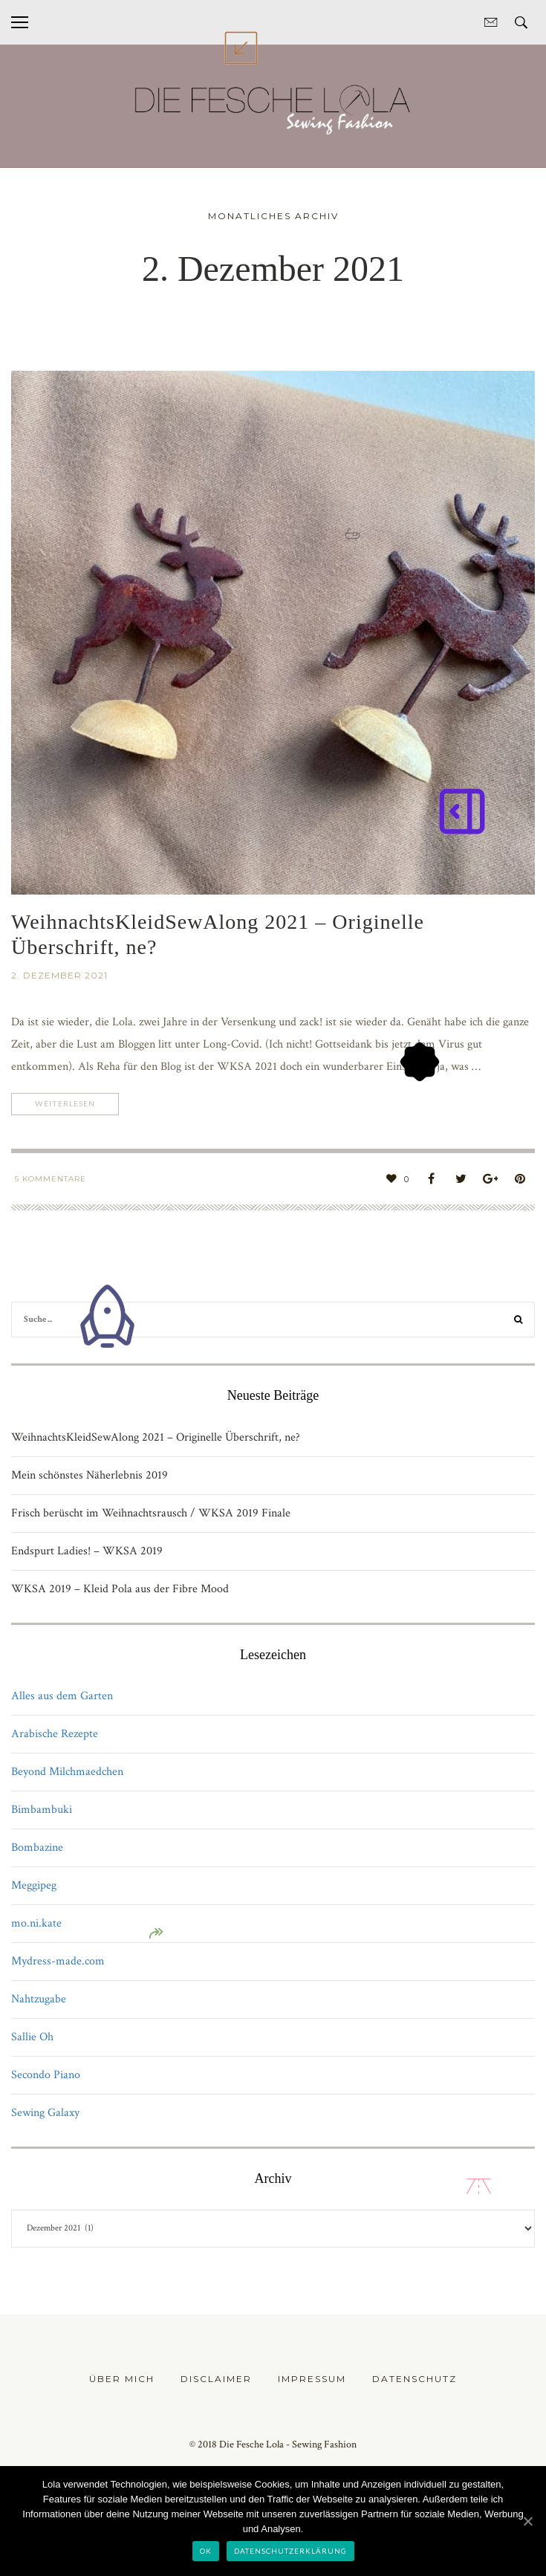 This screenshot has height=2576, width=546. What do you see at coordinates (478, 2186) in the screenshot?
I see `view directions or navigation` at bounding box center [478, 2186].